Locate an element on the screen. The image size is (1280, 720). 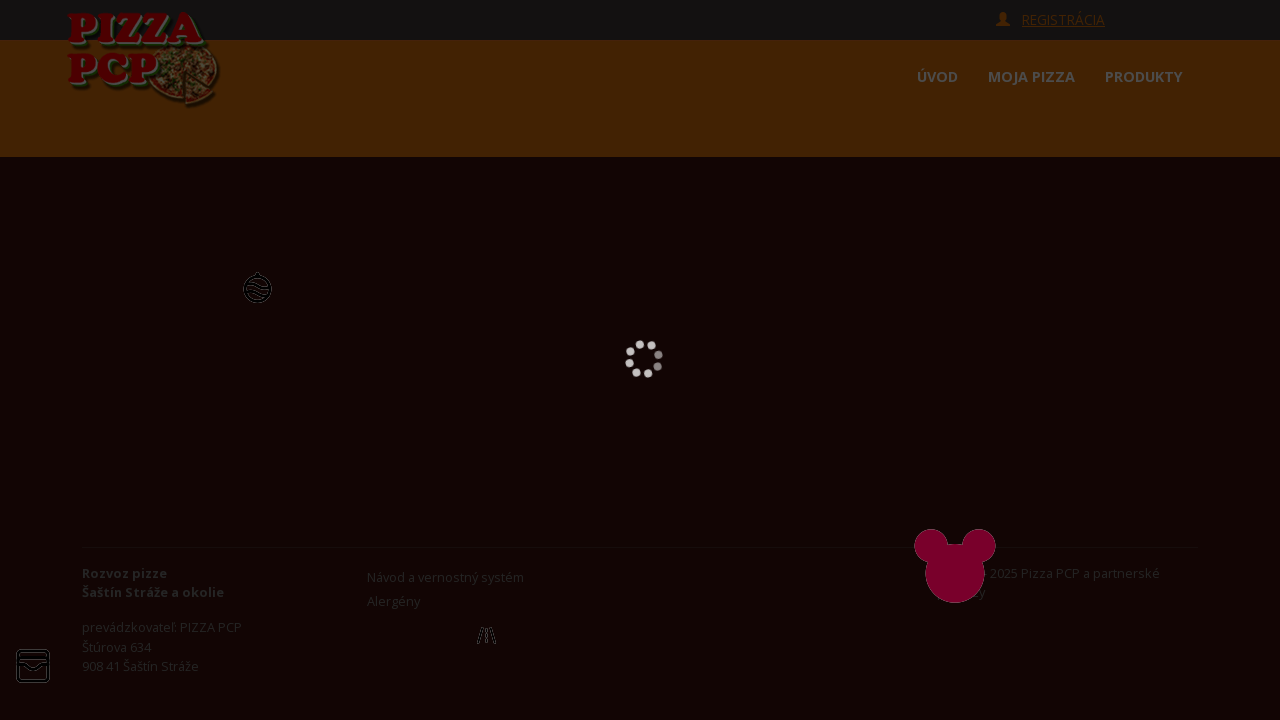
view directions or navigation is located at coordinates (486, 635).